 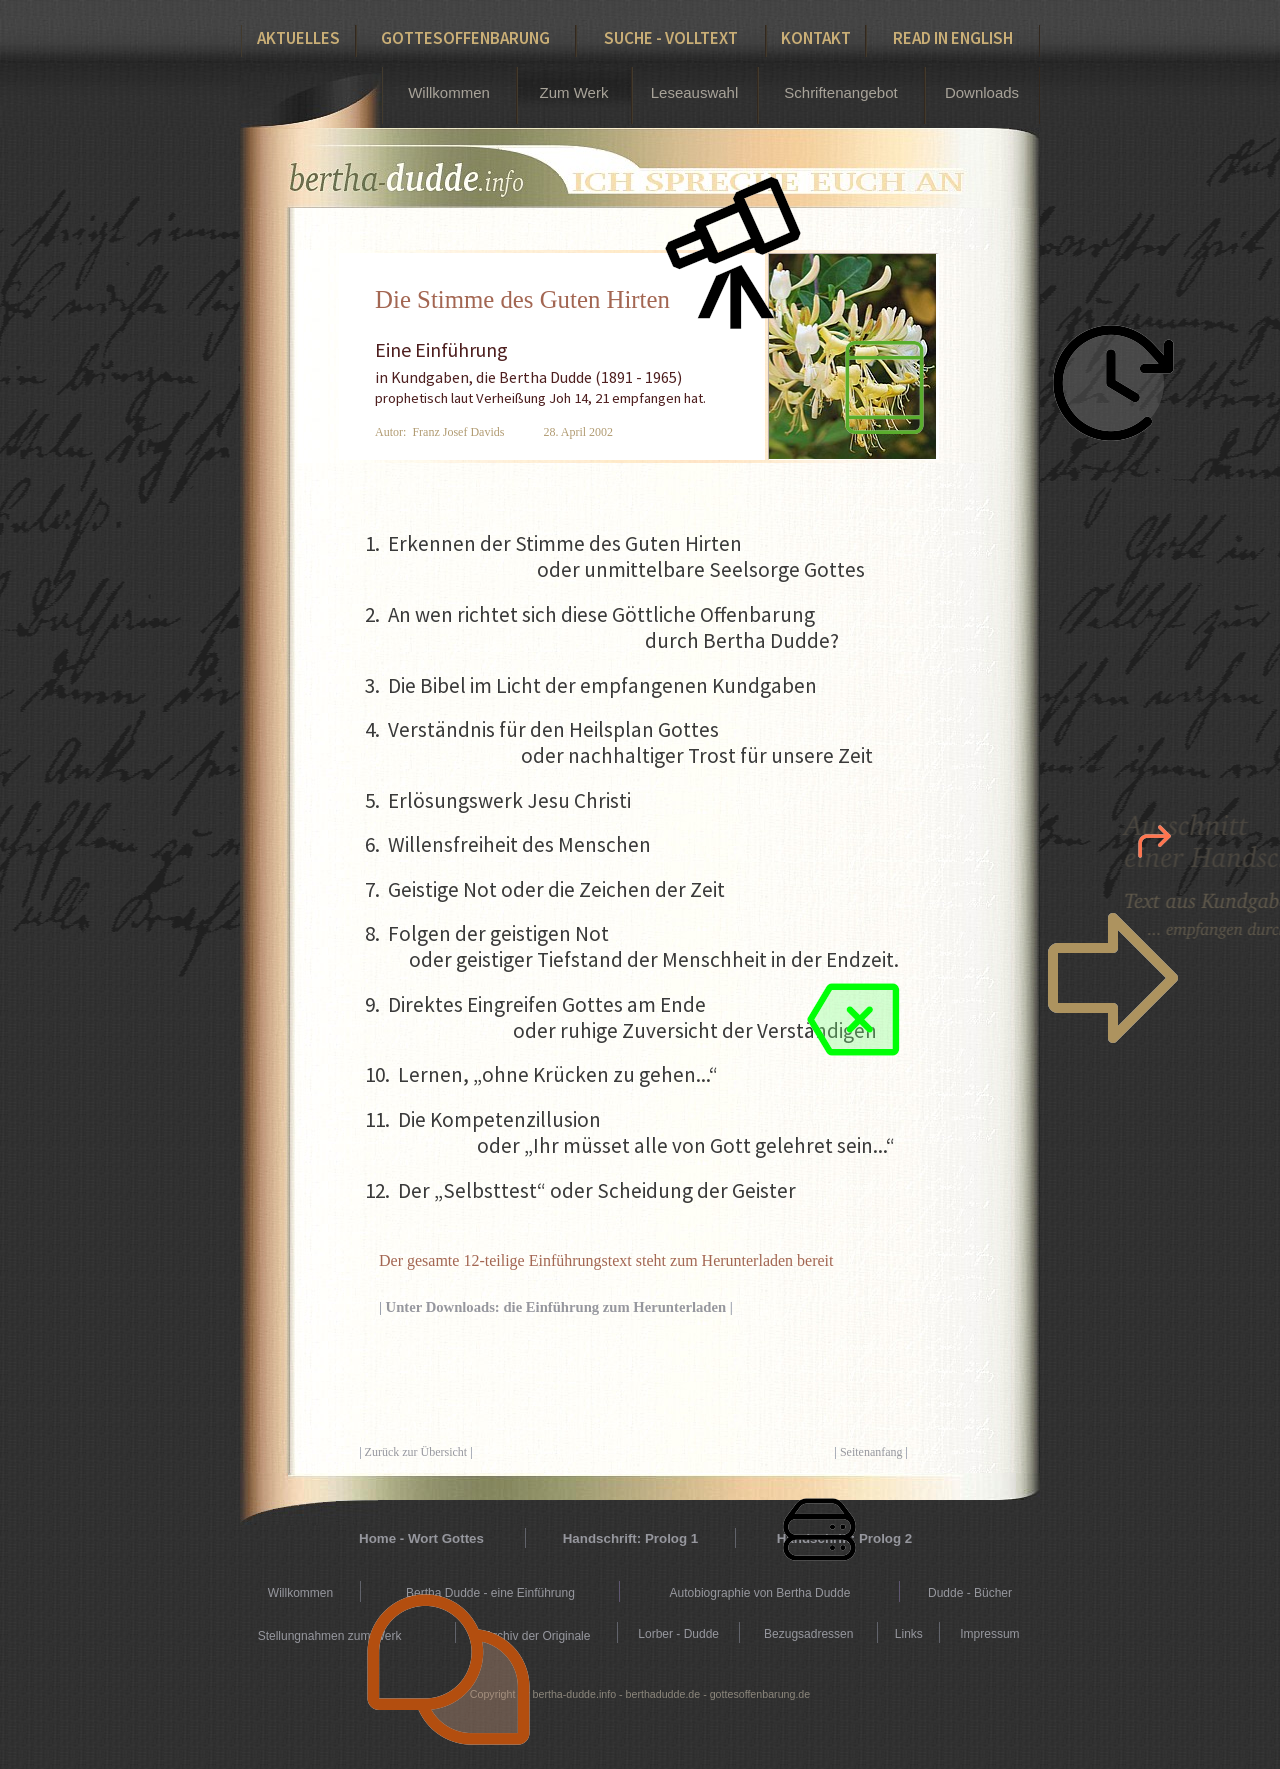 I want to click on explore or discover new content, so click(x=736, y=253).